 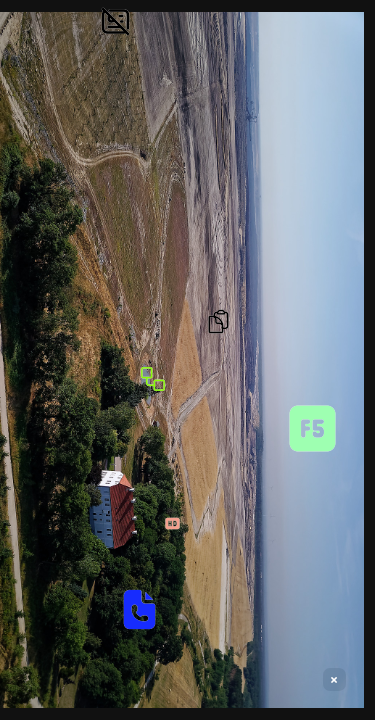 I want to click on indicates high definition video quality, so click(x=172, y=523).